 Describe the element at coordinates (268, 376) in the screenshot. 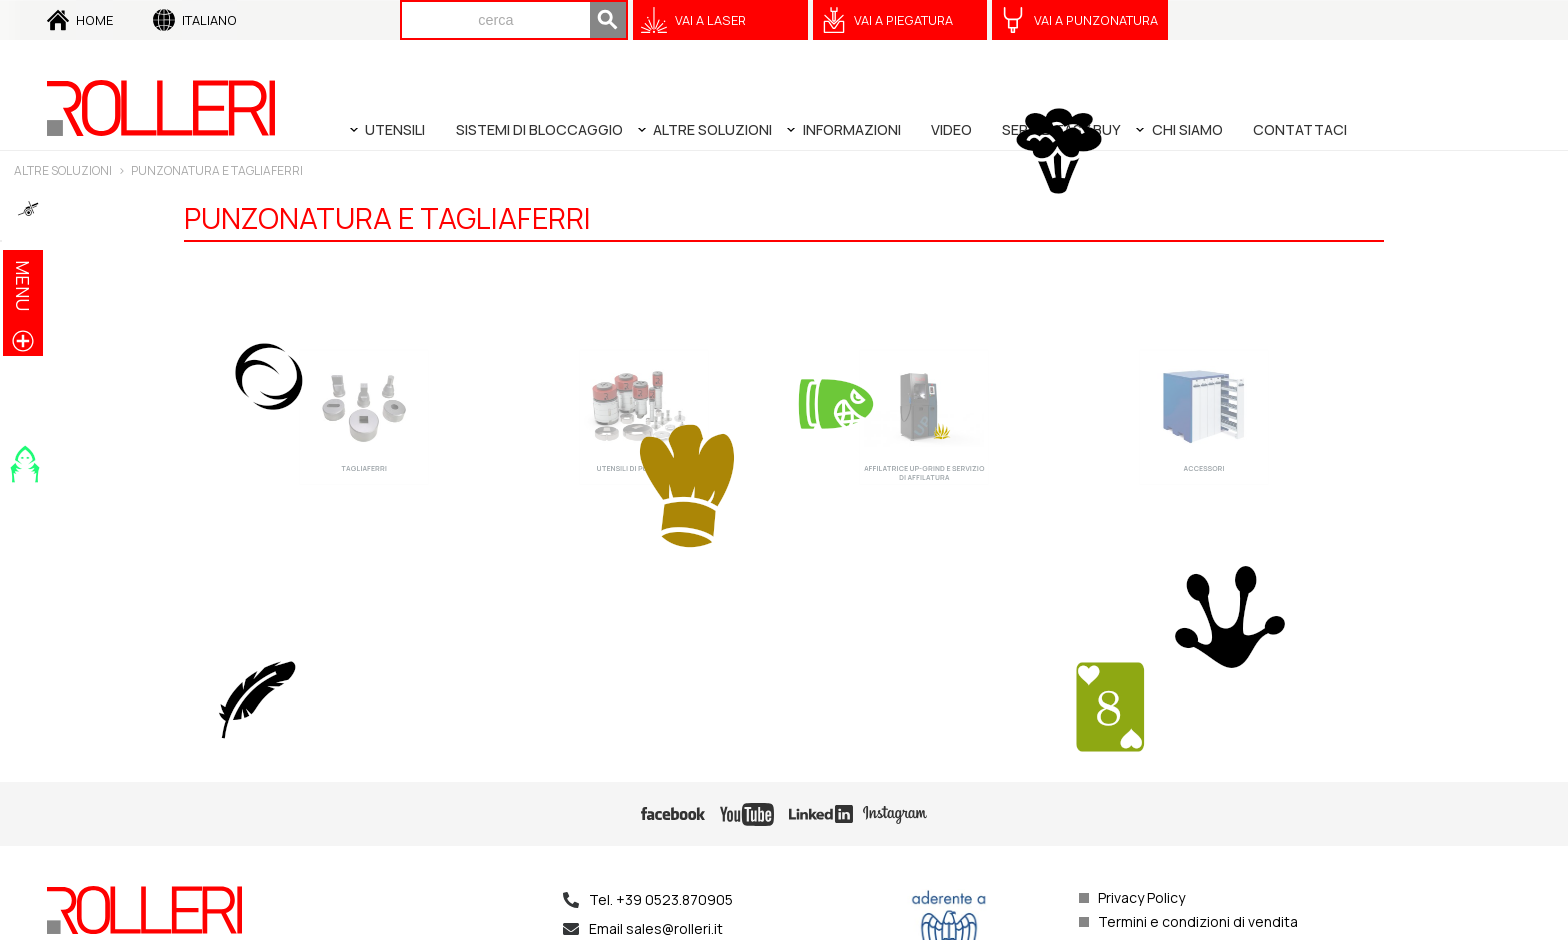

I see `indicates a beast or creature ability in a game interface` at that location.